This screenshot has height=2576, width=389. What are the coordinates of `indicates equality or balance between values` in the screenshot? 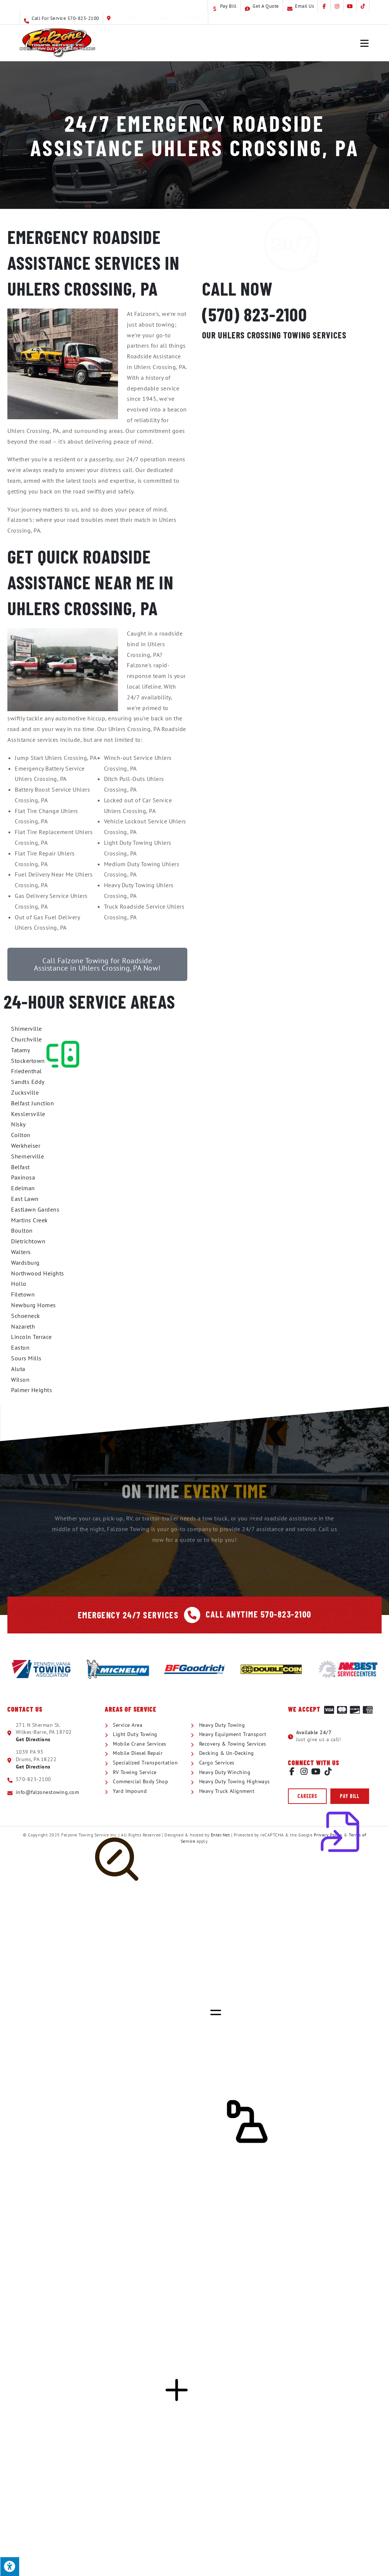 It's located at (216, 2012).